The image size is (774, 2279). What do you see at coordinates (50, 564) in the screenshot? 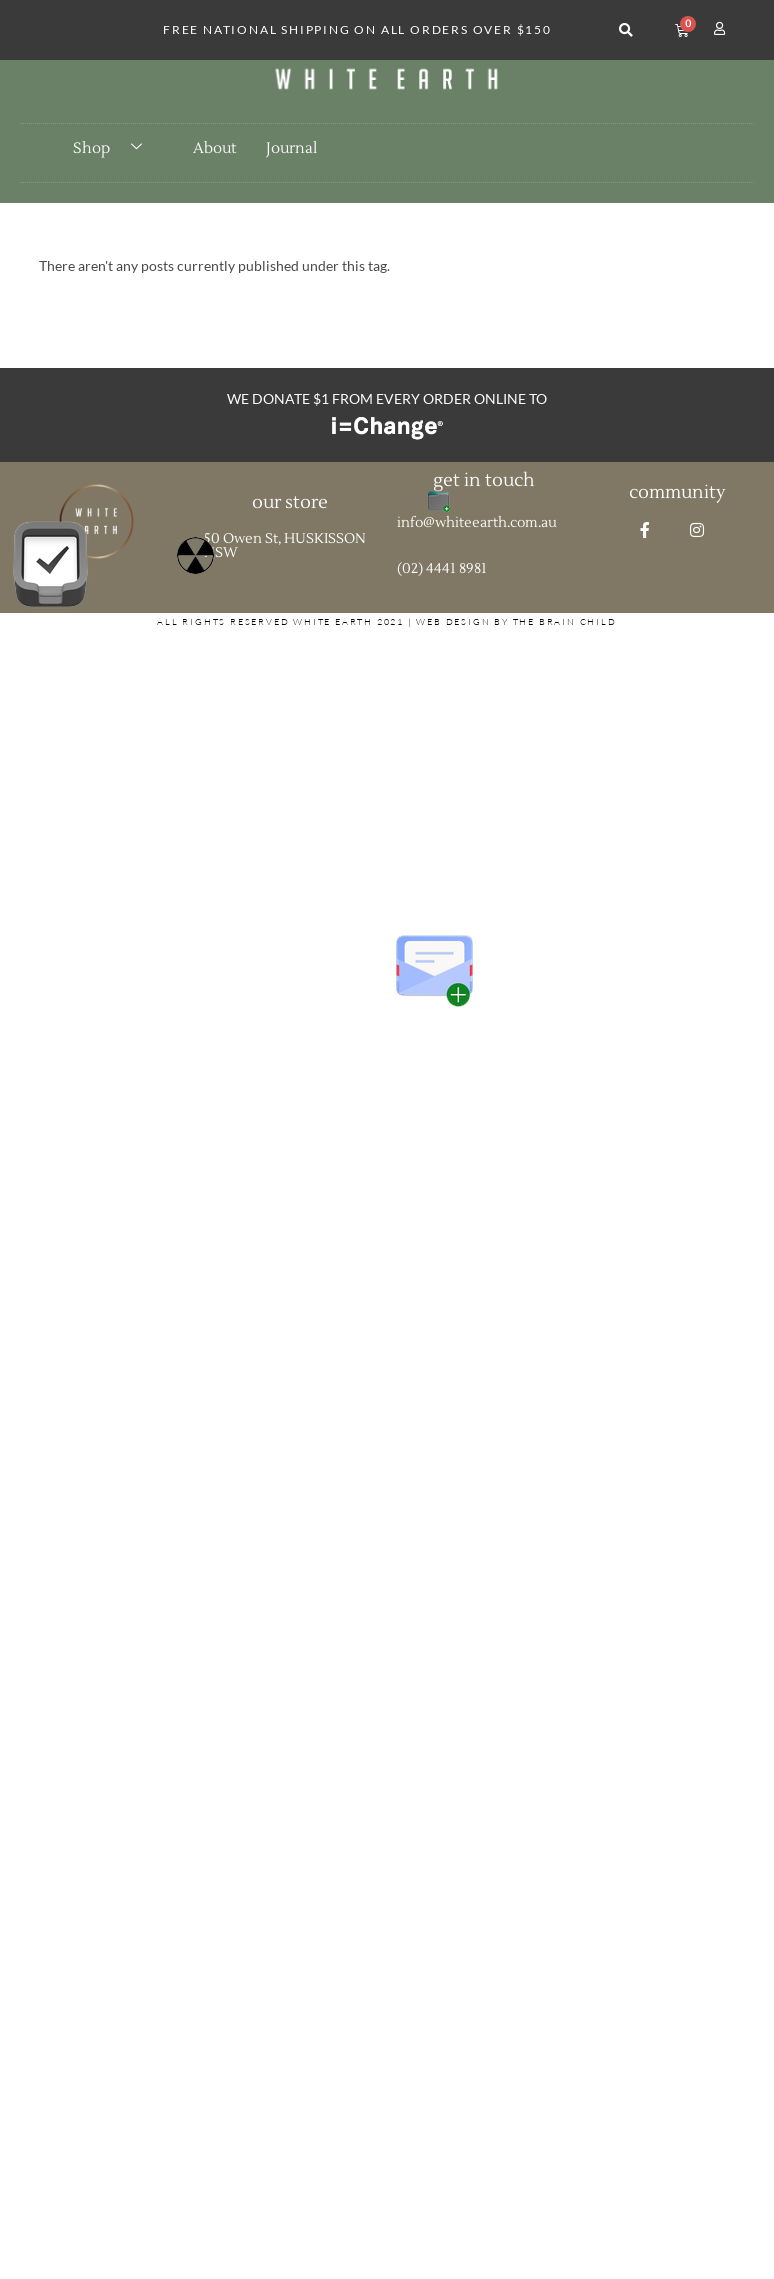
I see `open Things 3 task management app` at bounding box center [50, 564].